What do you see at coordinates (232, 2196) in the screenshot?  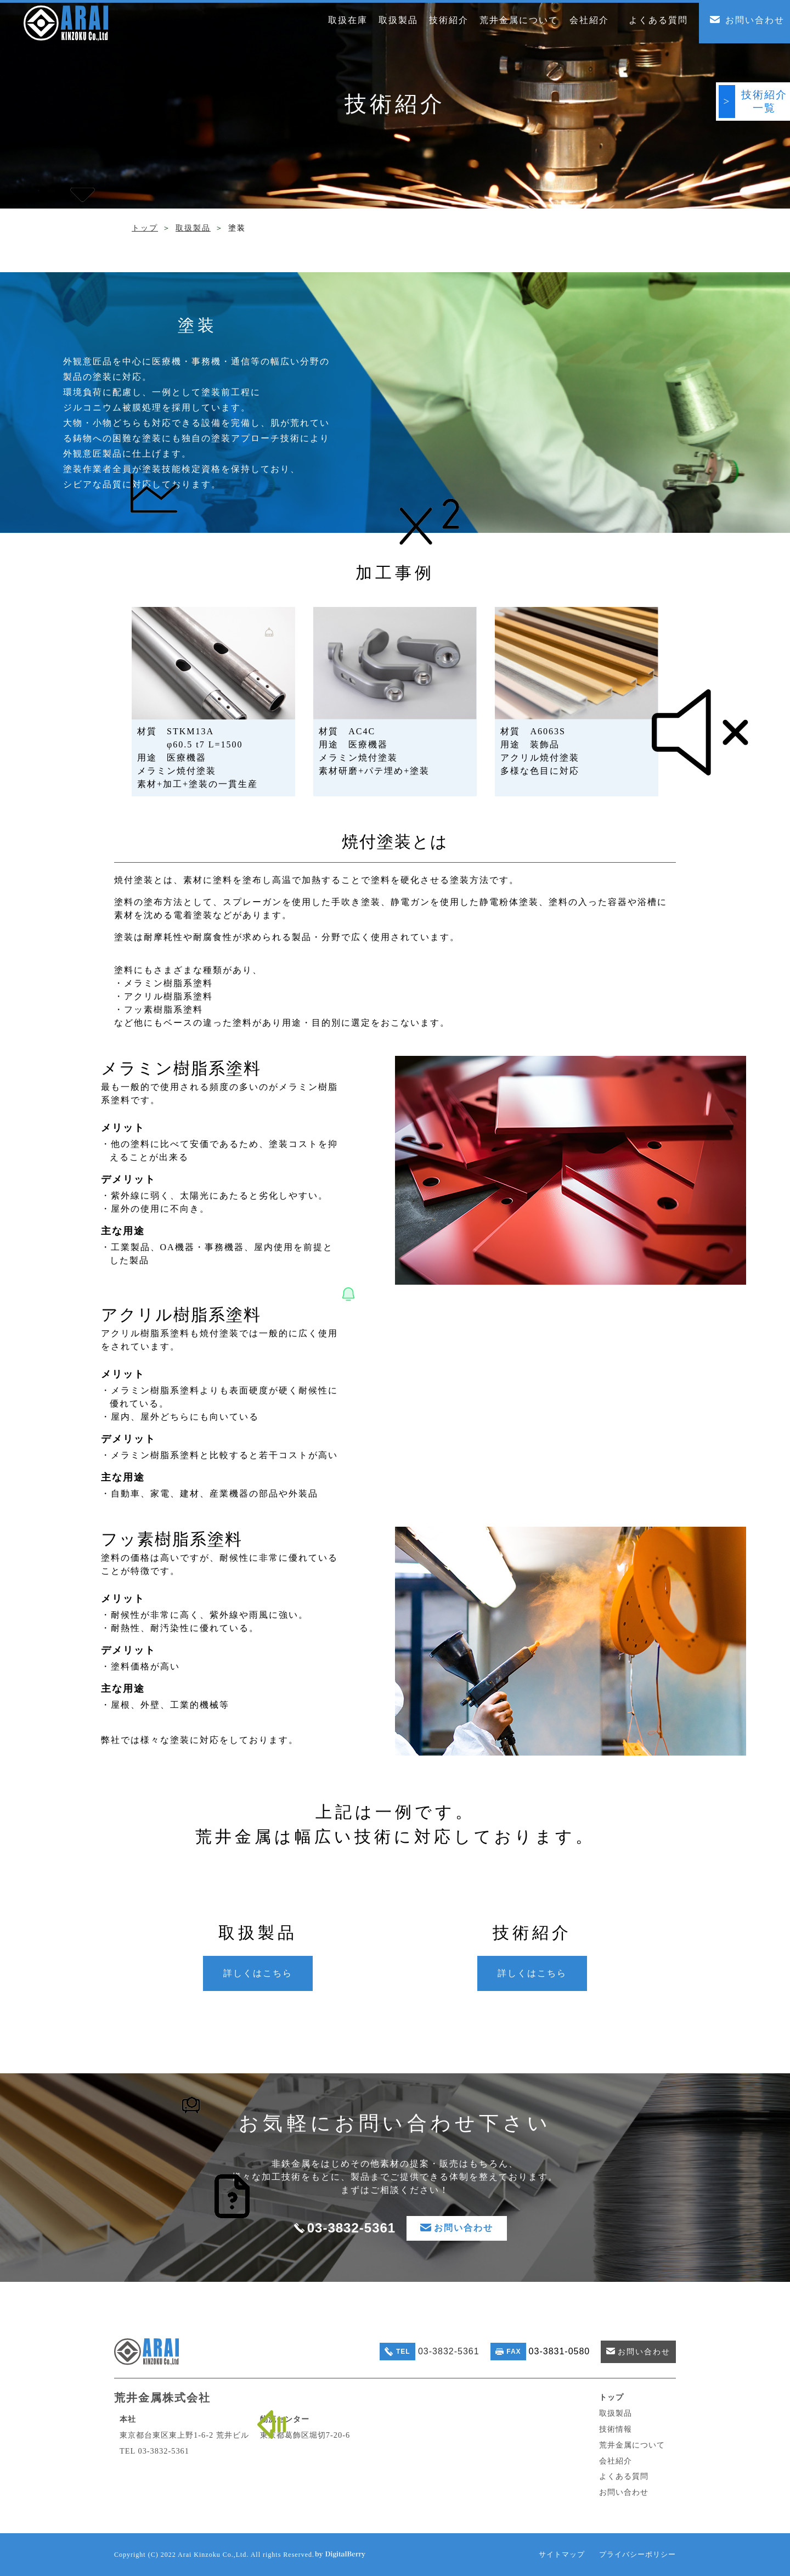 I see `unknown or unrecognized file type` at bounding box center [232, 2196].